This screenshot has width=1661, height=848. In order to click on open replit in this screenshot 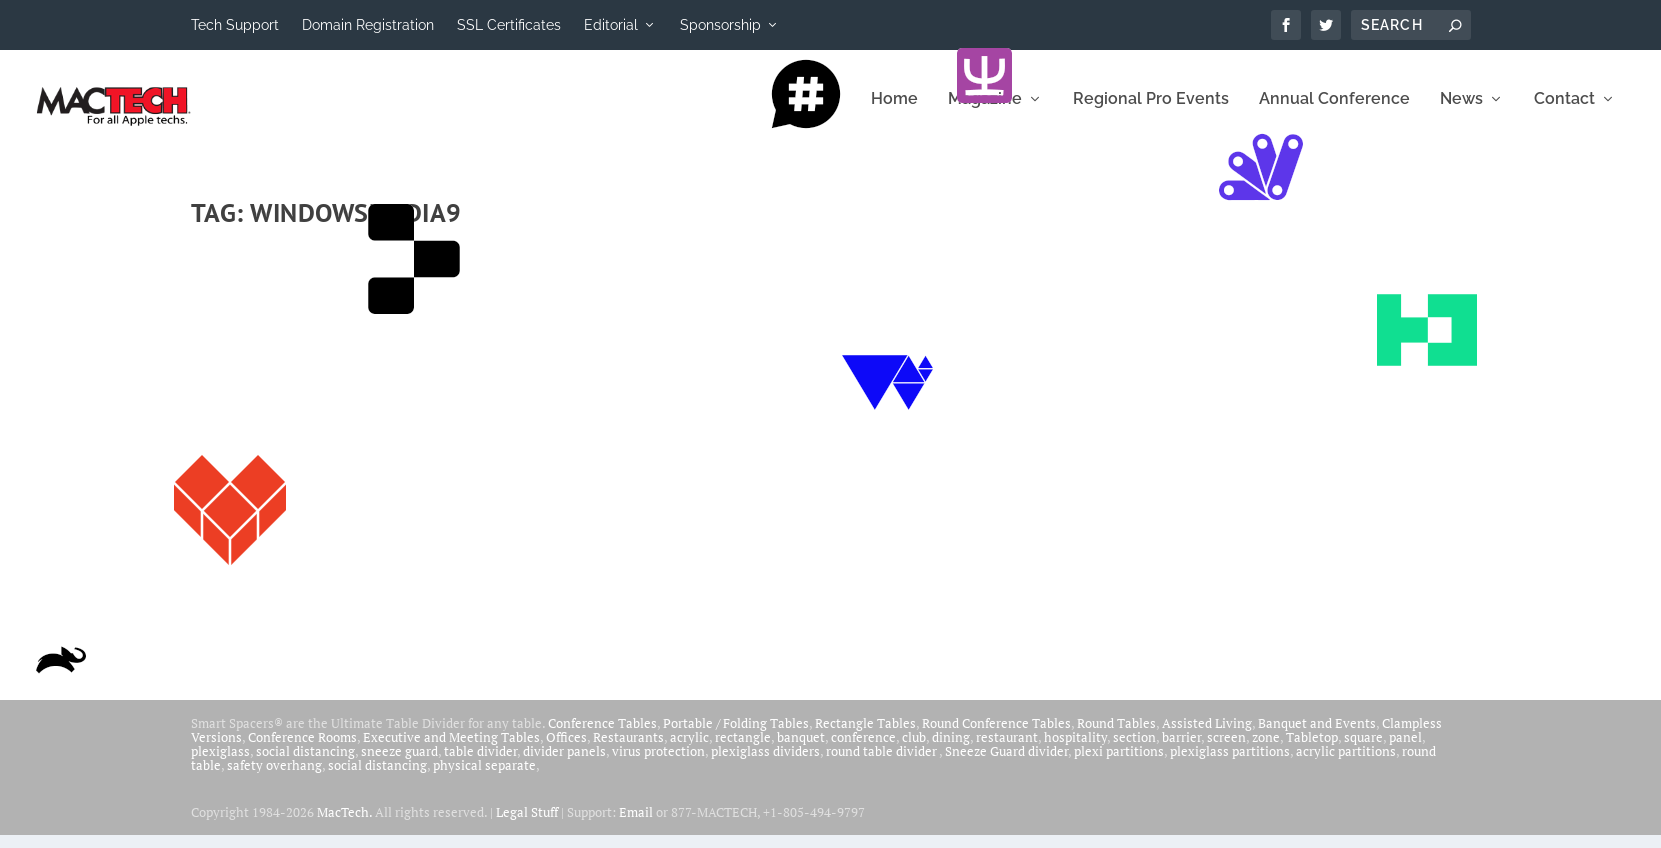, I will do `click(414, 259)`.